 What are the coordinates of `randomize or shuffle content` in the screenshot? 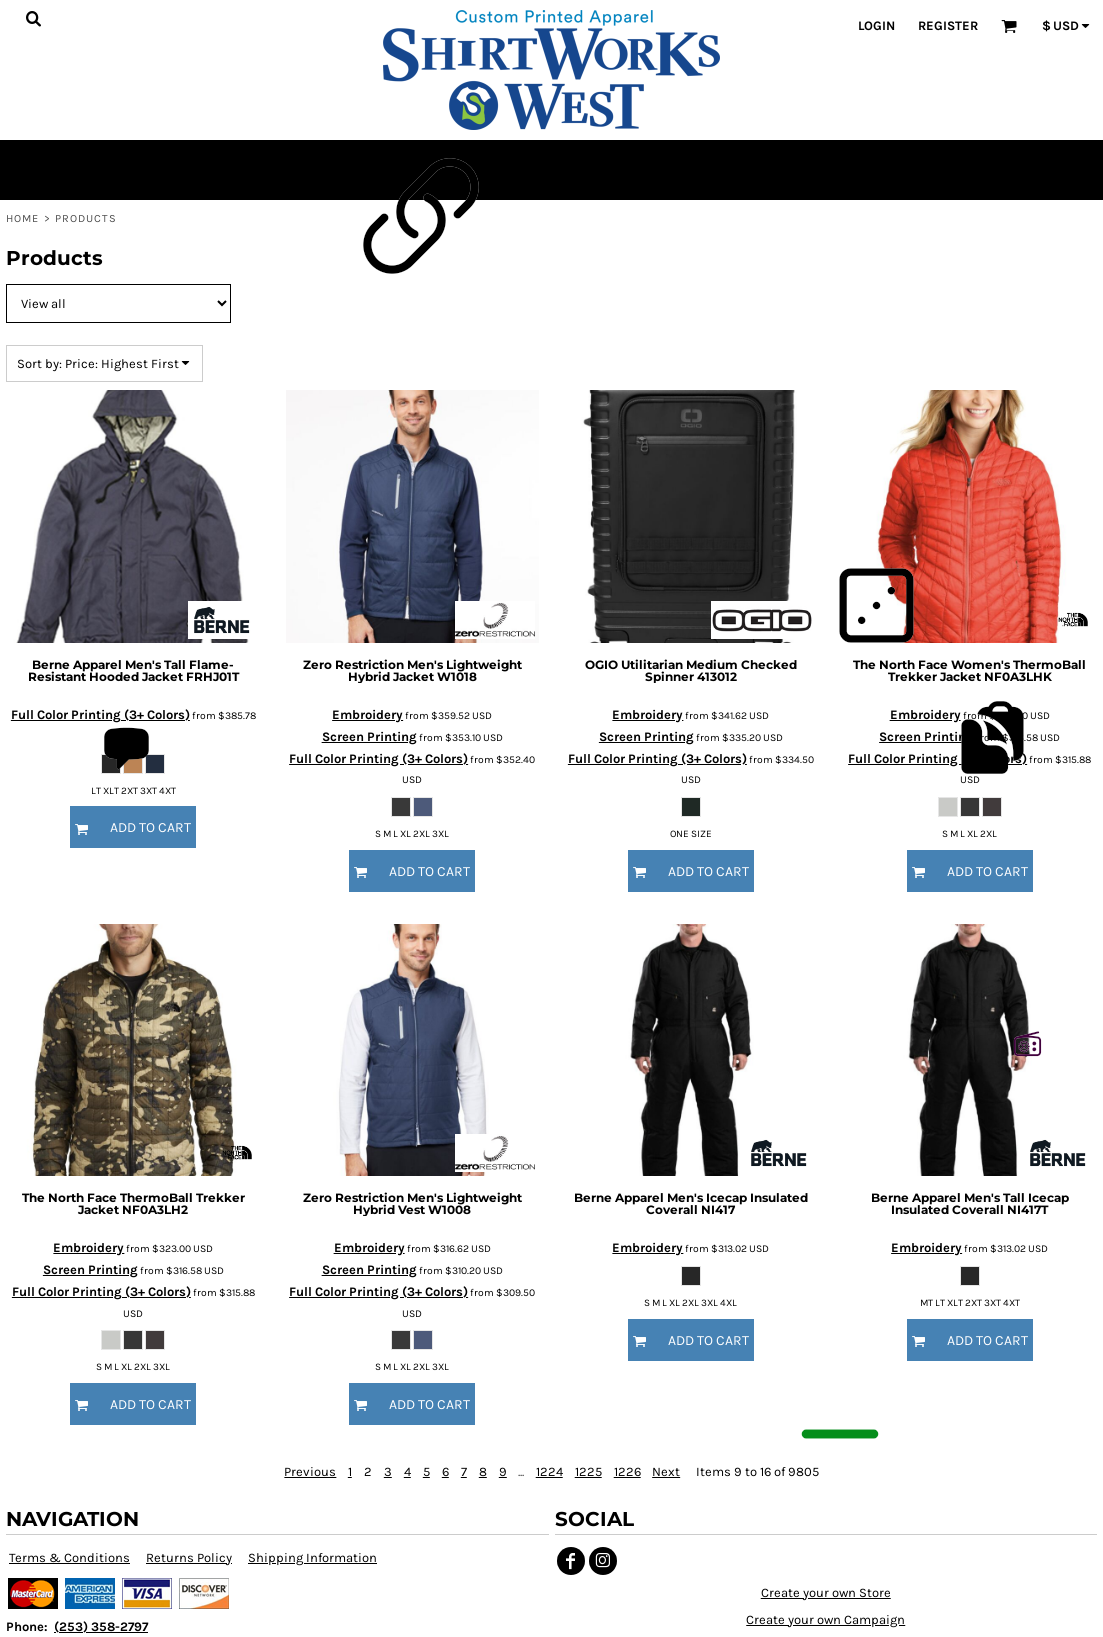 It's located at (876, 605).